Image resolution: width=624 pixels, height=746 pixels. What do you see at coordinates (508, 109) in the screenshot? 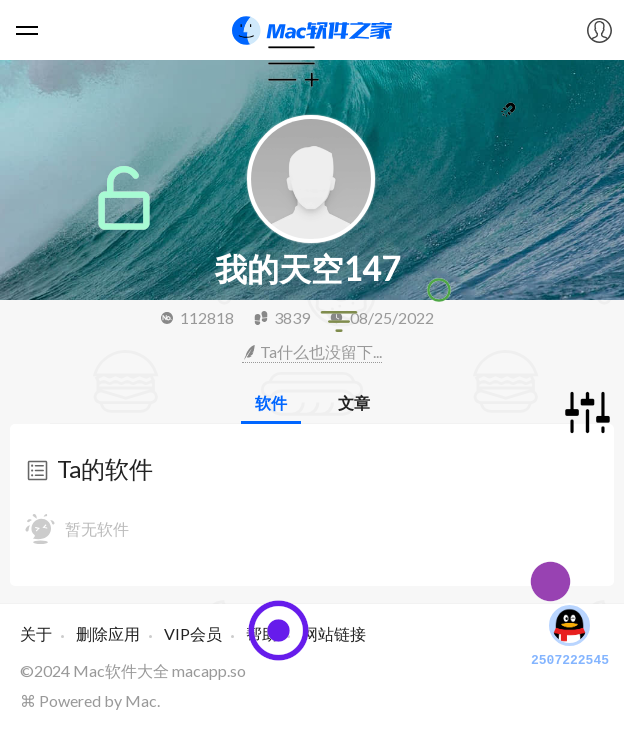
I see `attract or pull related items together` at bounding box center [508, 109].